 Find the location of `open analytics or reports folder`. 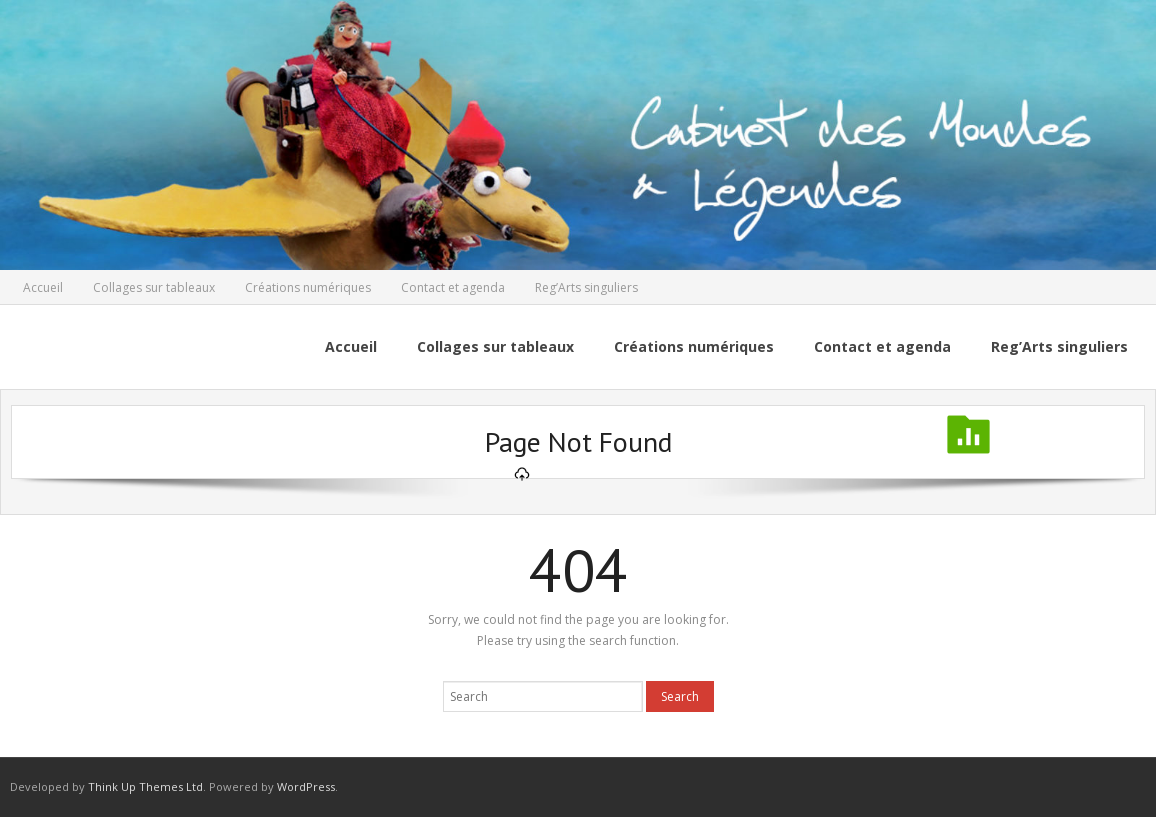

open analytics or reports folder is located at coordinates (968, 434).